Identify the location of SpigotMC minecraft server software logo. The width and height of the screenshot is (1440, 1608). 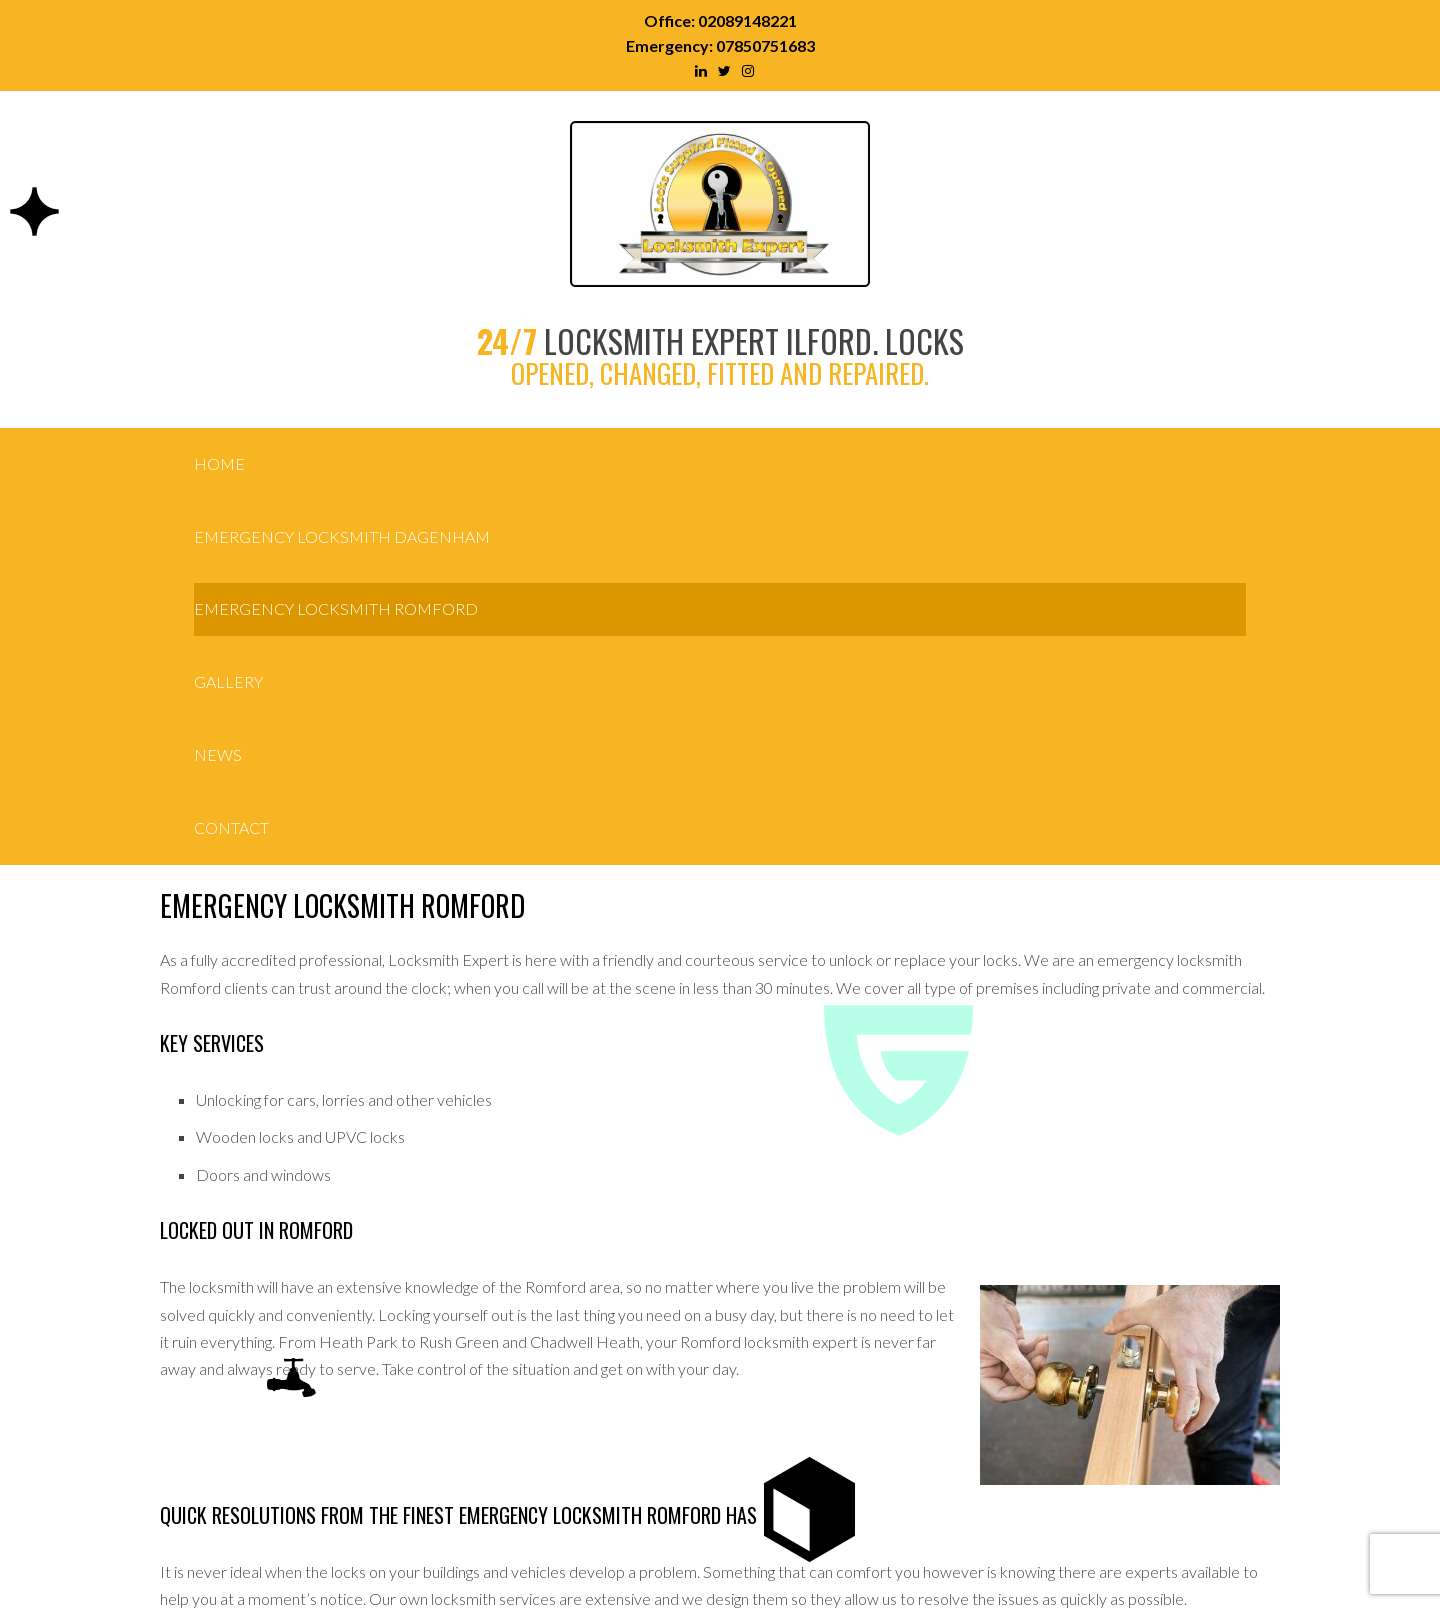
(291, 1377).